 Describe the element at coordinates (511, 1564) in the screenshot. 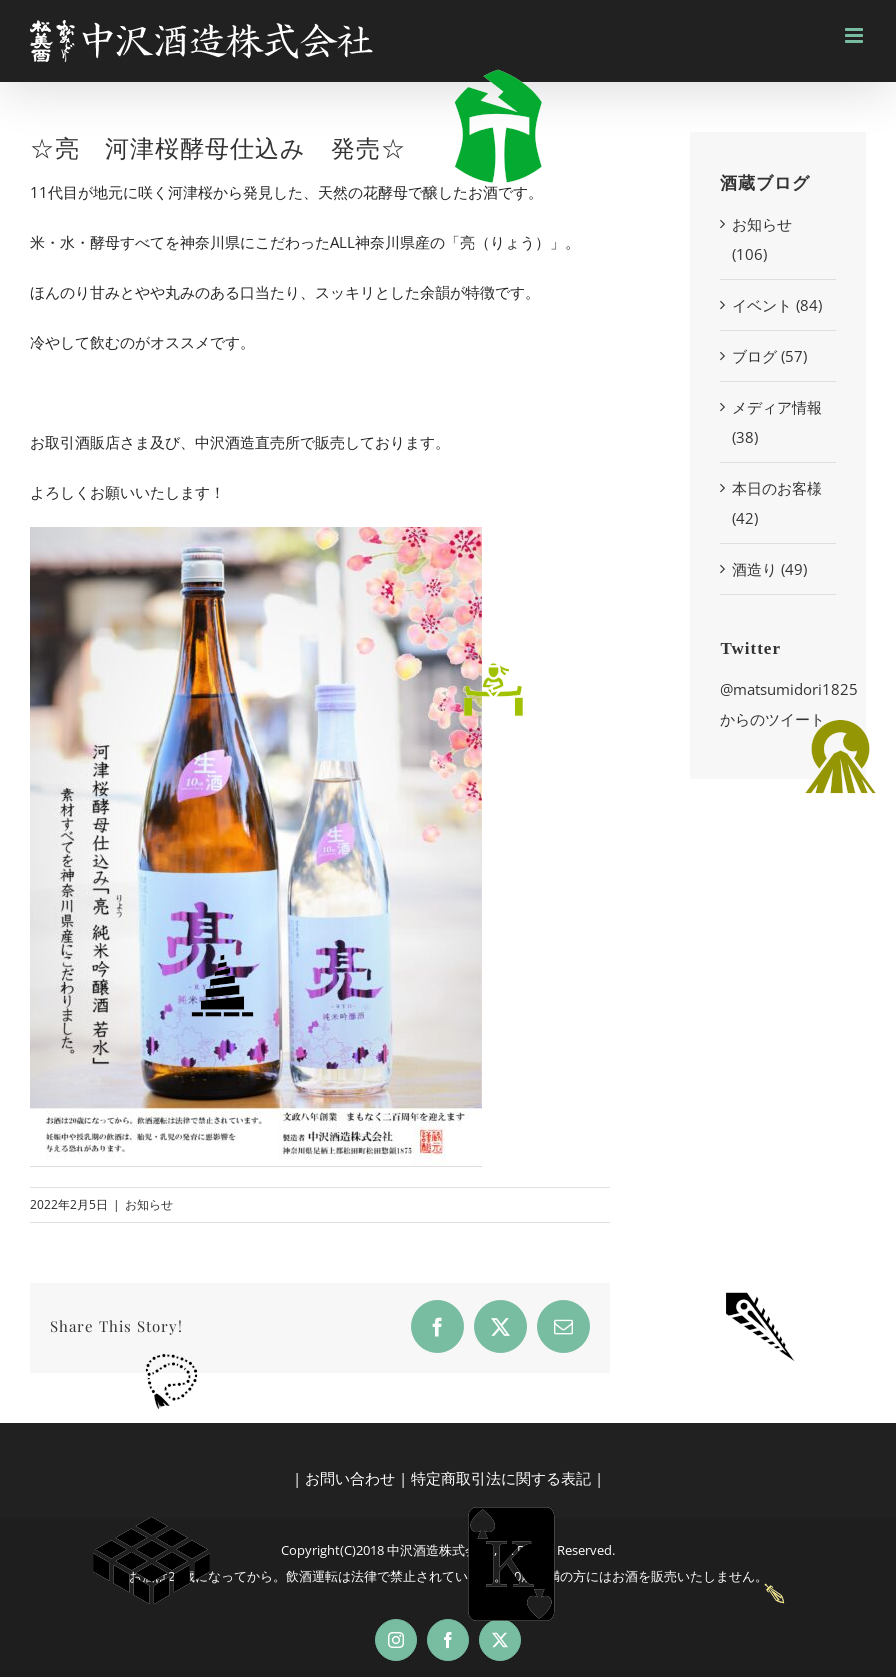

I see `king of spades playing card` at that location.